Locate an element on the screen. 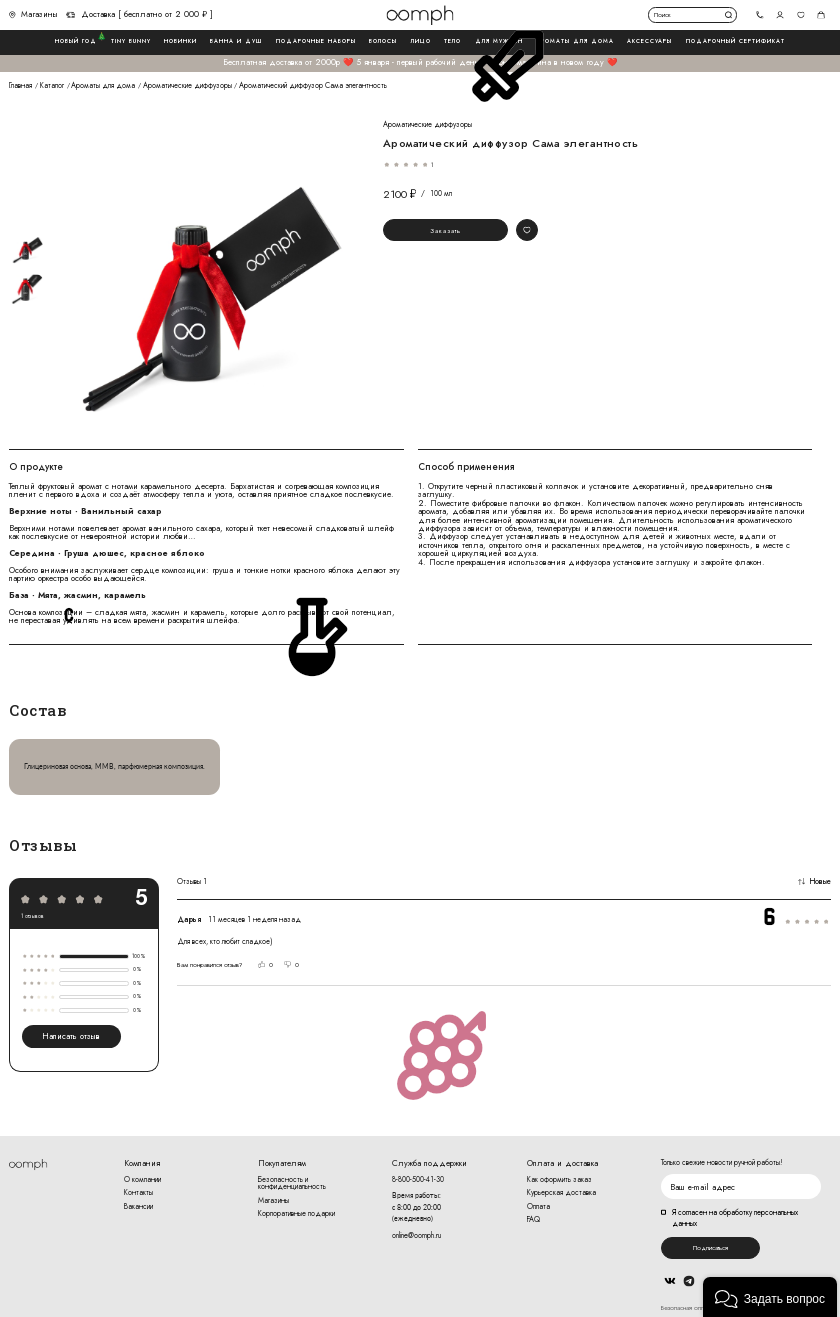 Image resolution: width=840 pixels, height=1317 pixels. access smoking or cannabis-related content is located at coordinates (316, 637).